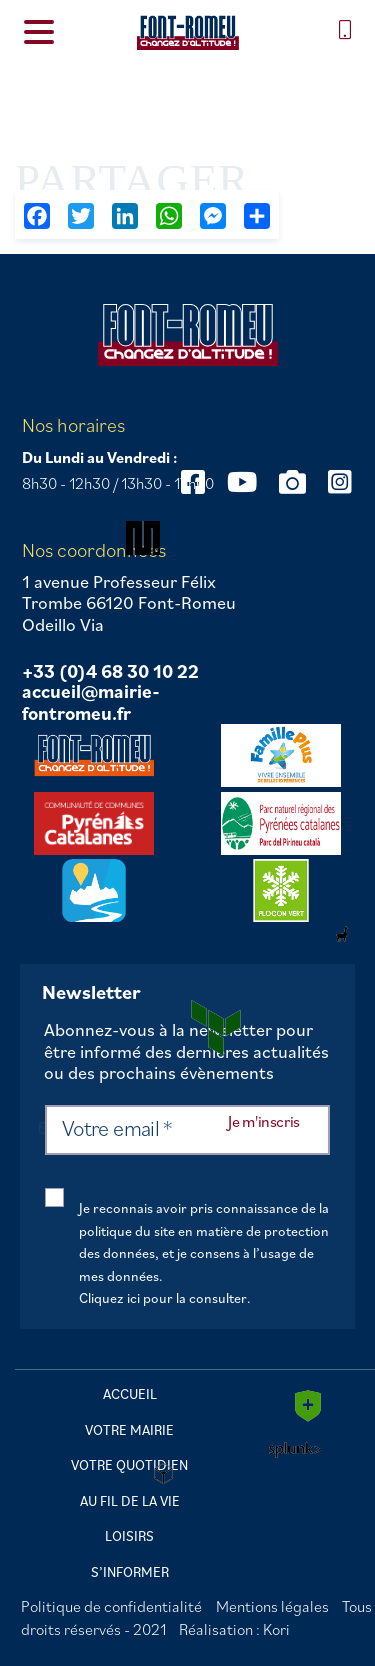  I want to click on micropython programming language logo, so click(143, 538).